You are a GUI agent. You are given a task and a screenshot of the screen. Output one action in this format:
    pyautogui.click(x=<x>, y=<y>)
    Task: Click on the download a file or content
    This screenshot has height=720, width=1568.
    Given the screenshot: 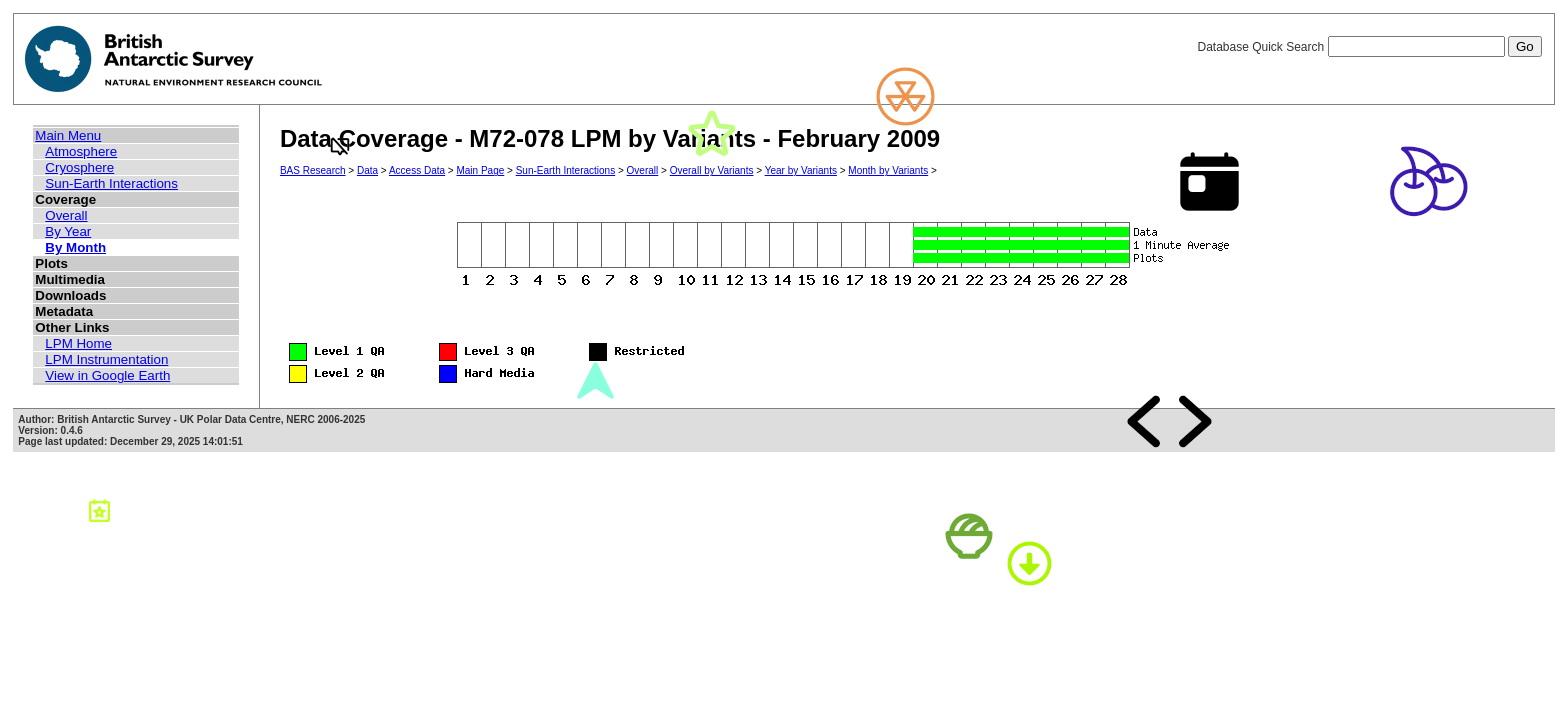 What is the action you would take?
    pyautogui.click(x=1029, y=563)
    